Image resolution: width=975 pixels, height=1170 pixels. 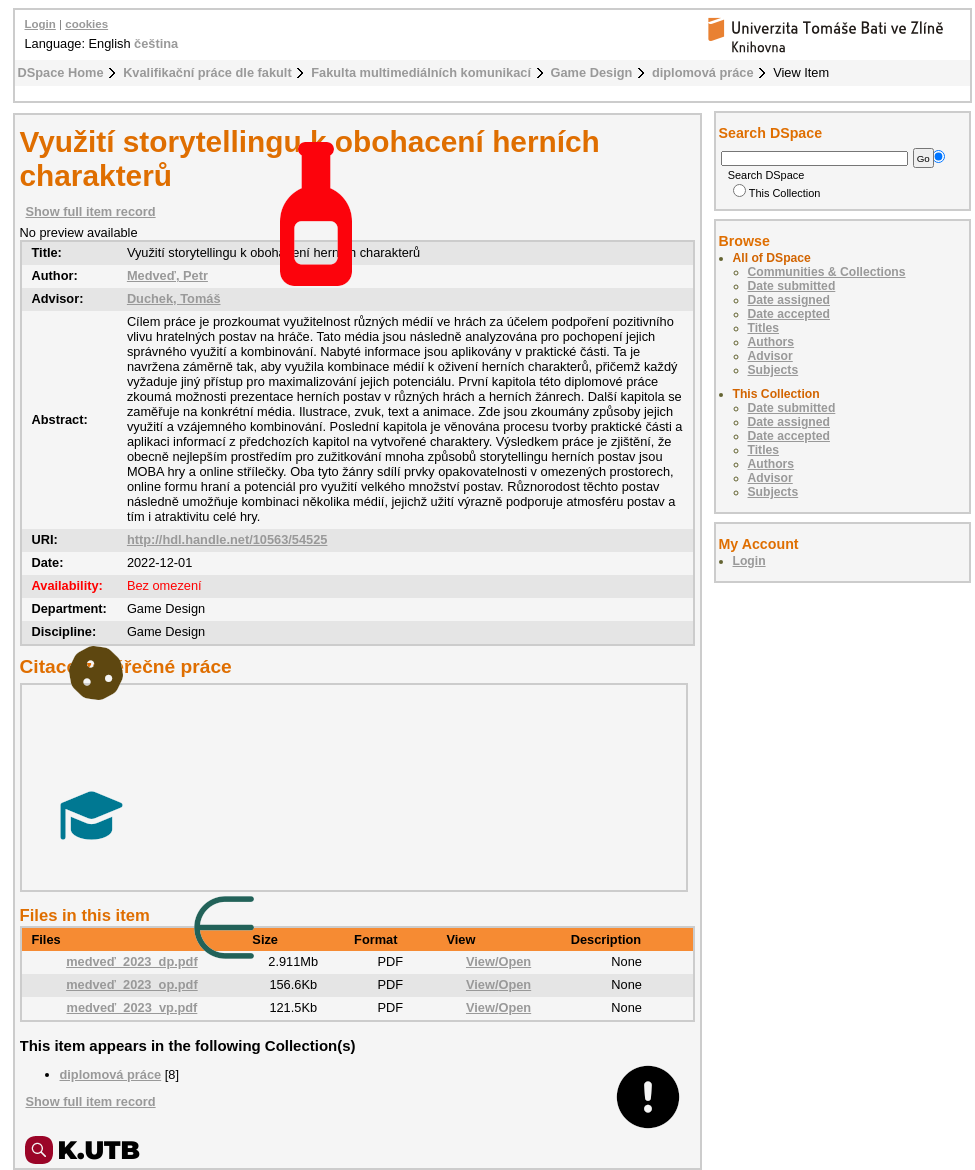 What do you see at coordinates (91, 815) in the screenshot?
I see `access education or learning resources` at bounding box center [91, 815].